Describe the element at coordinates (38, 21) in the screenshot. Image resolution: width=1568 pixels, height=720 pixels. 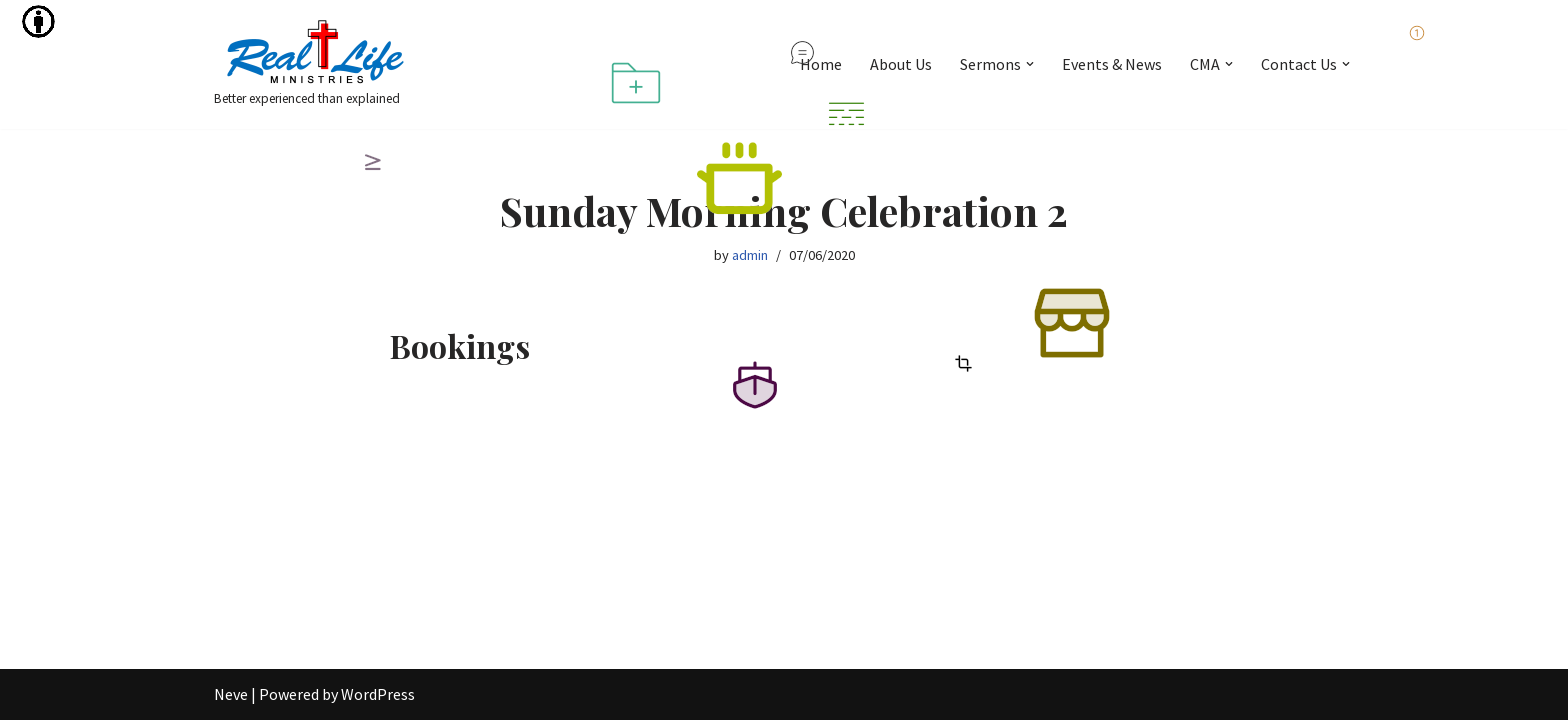
I see `view attribution or credits information` at that location.